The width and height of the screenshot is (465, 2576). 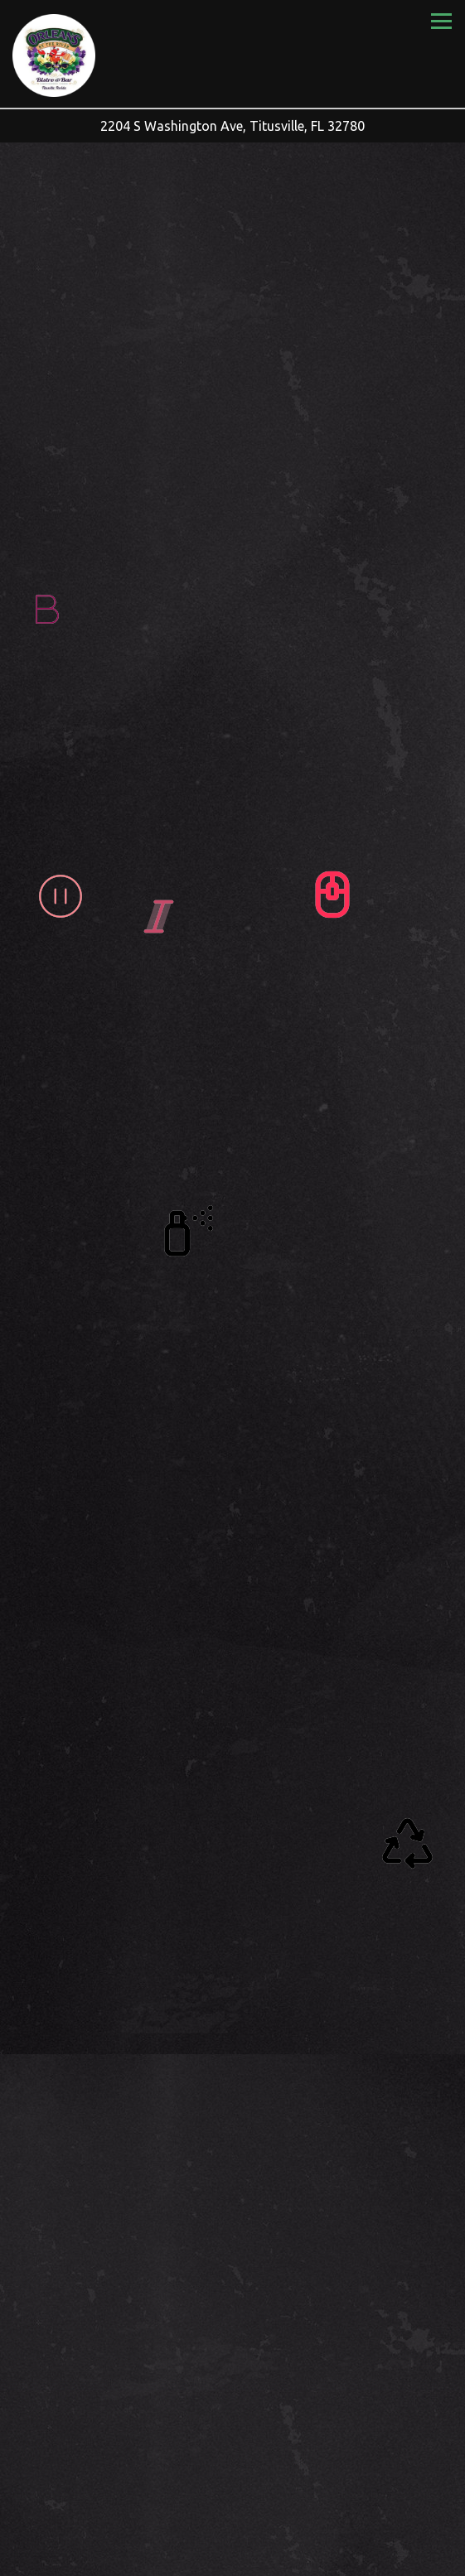 I want to click on pause media playback, so click(x=61, y=896).